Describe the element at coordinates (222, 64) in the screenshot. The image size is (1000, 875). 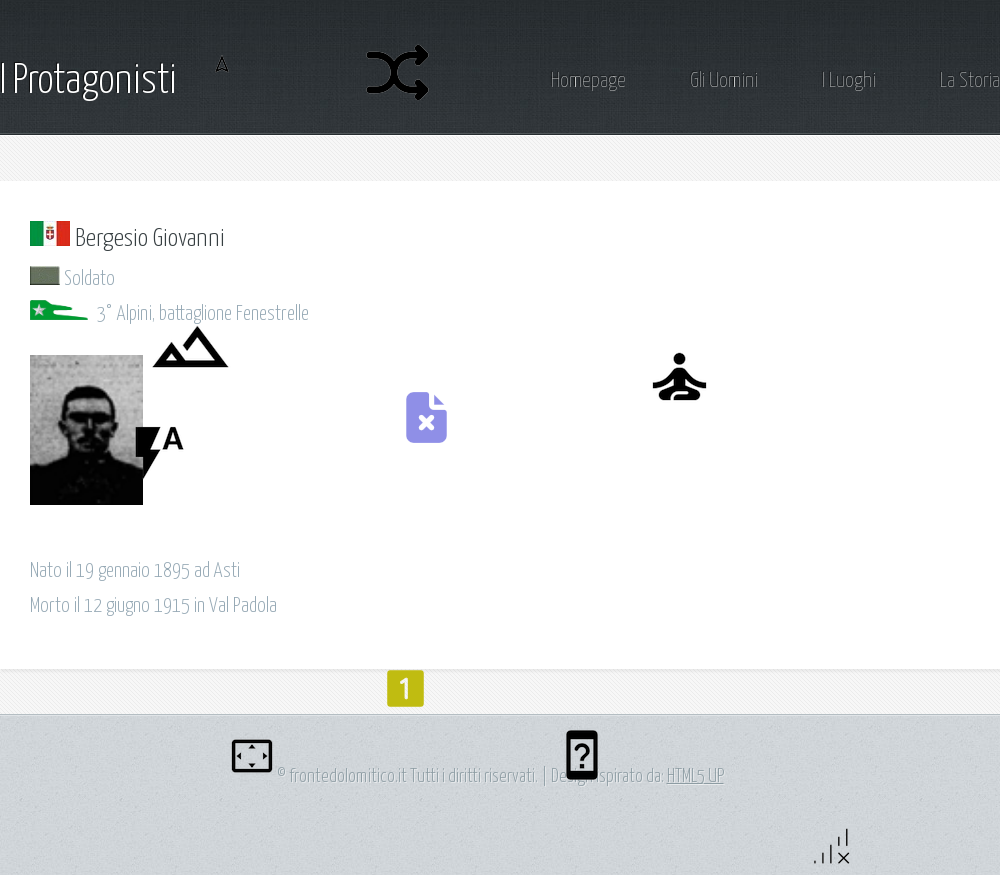
I see `start navigation to destination` at that location.